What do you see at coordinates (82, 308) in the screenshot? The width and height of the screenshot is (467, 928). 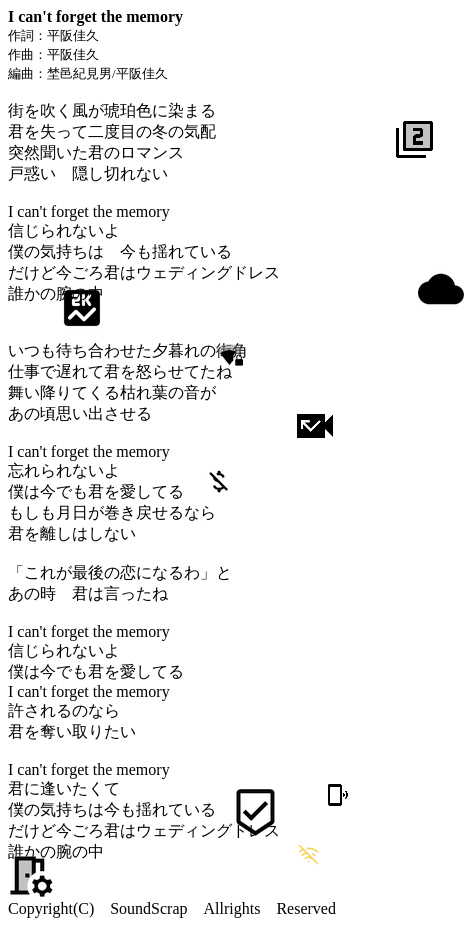 I see `view score or performance metrics` at bounding box center [82, 308].